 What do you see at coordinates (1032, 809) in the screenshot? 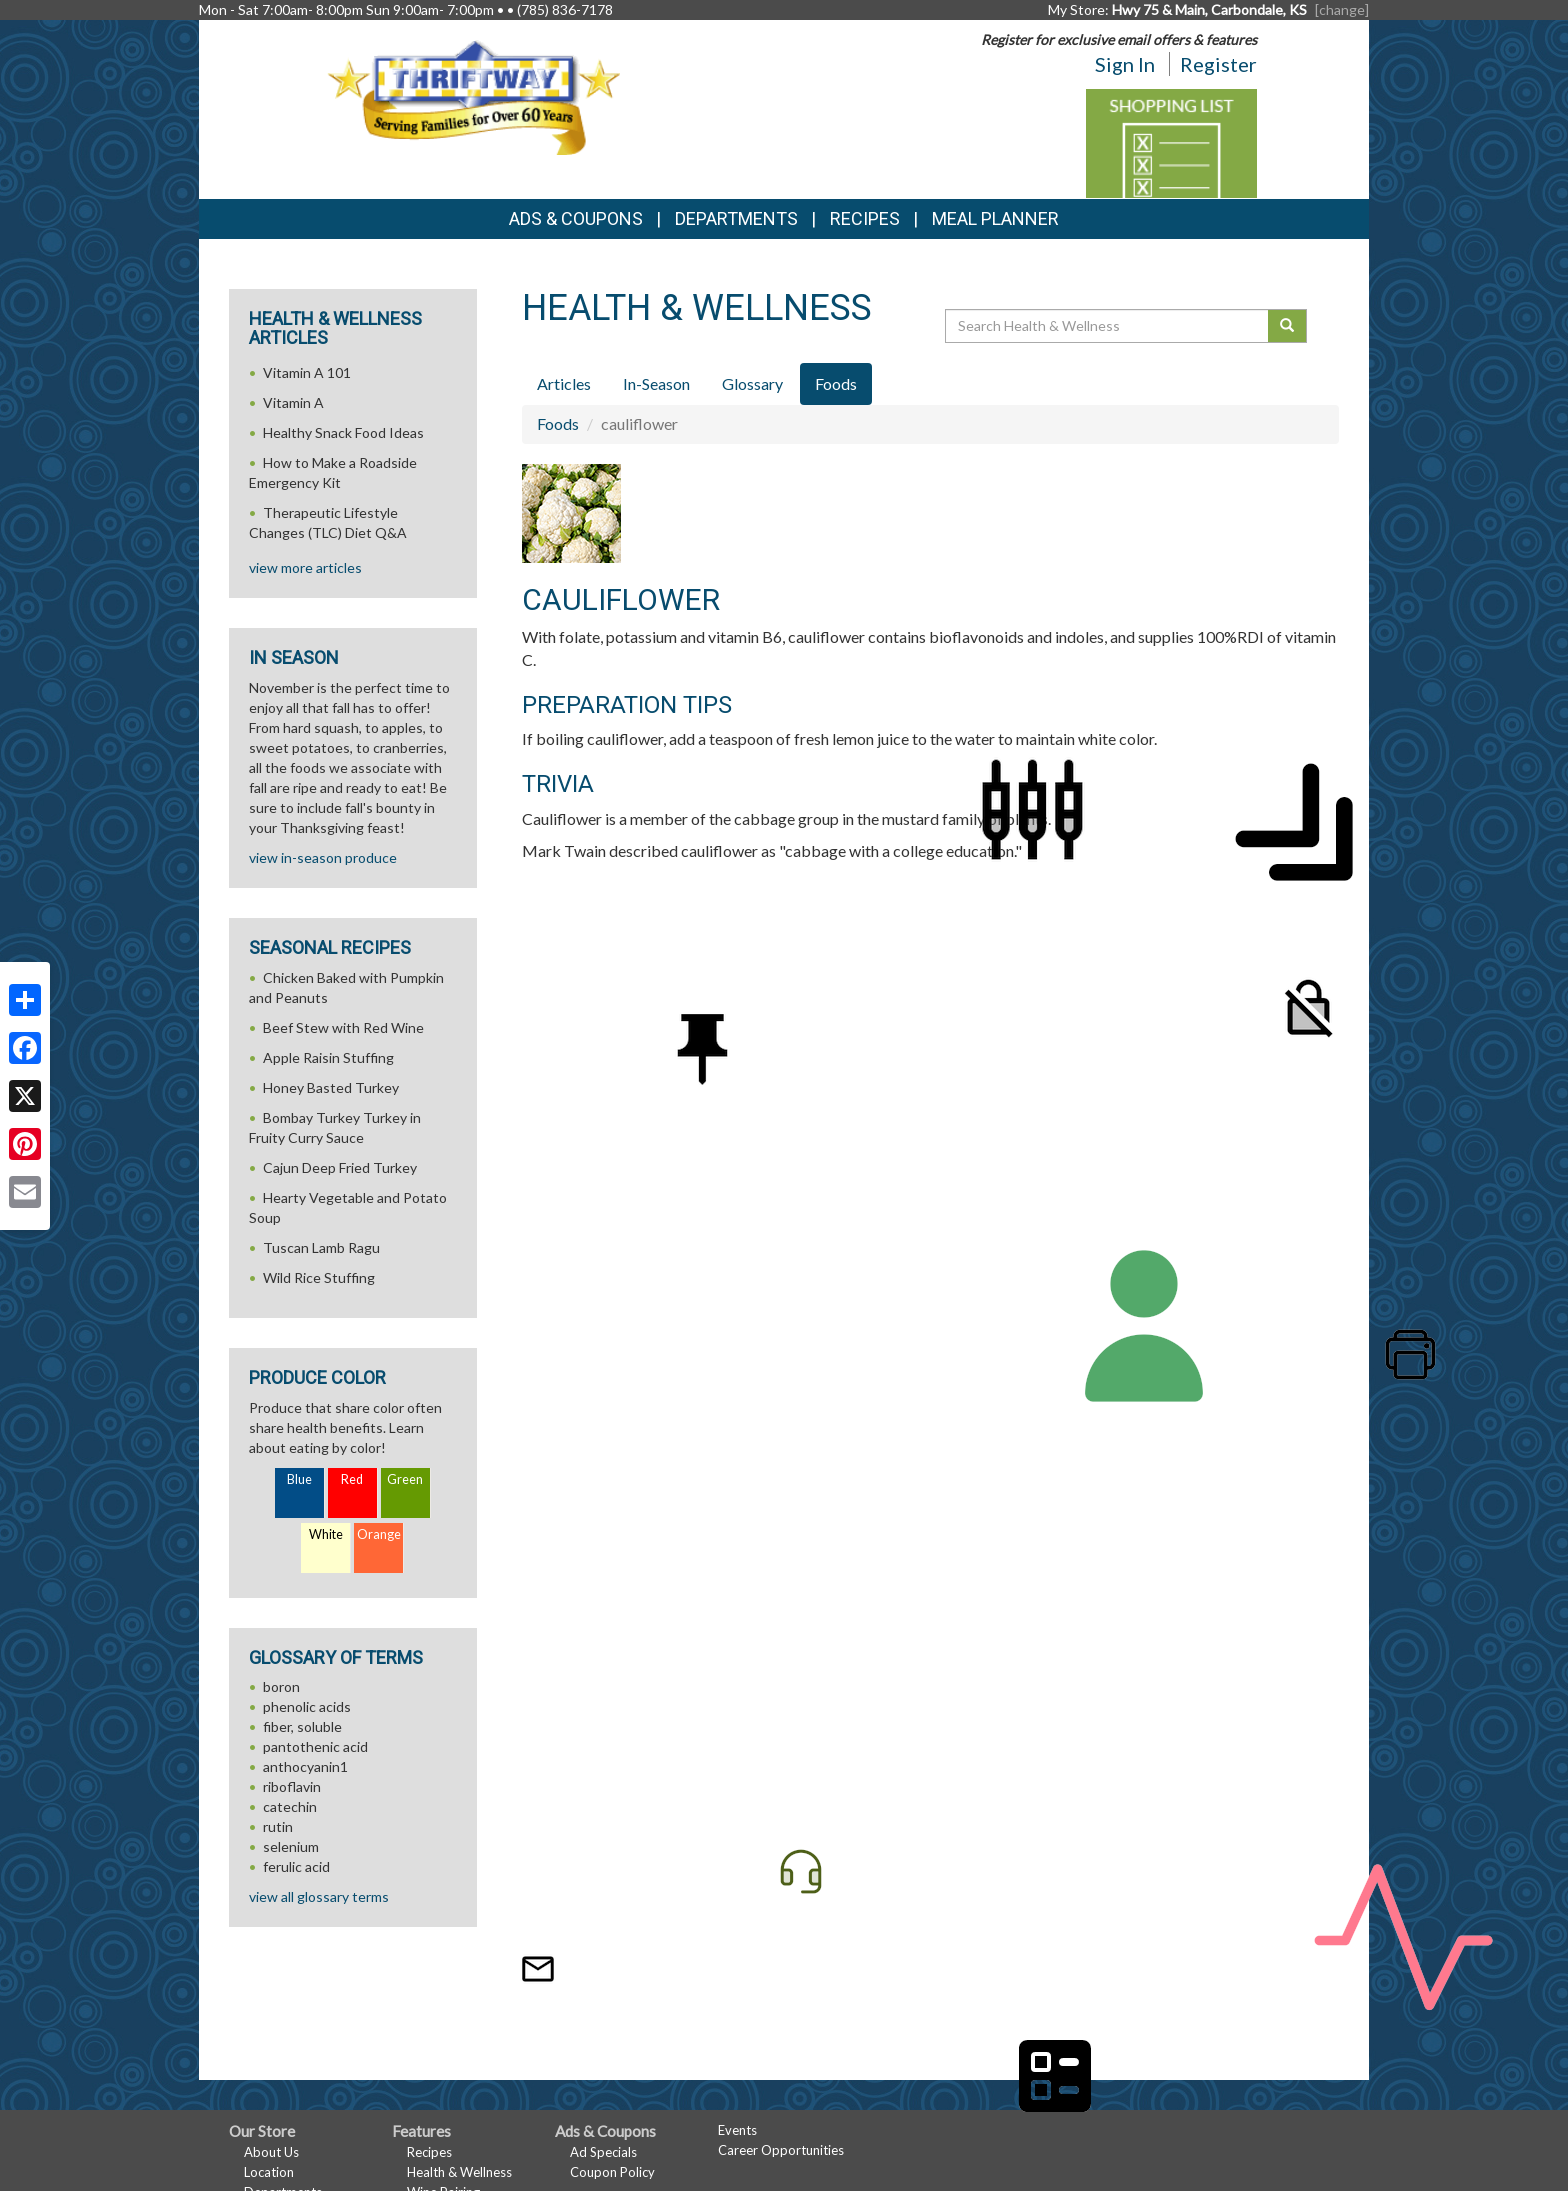
I see `configure audio or video input connections` at bounding box center [1032, 809].